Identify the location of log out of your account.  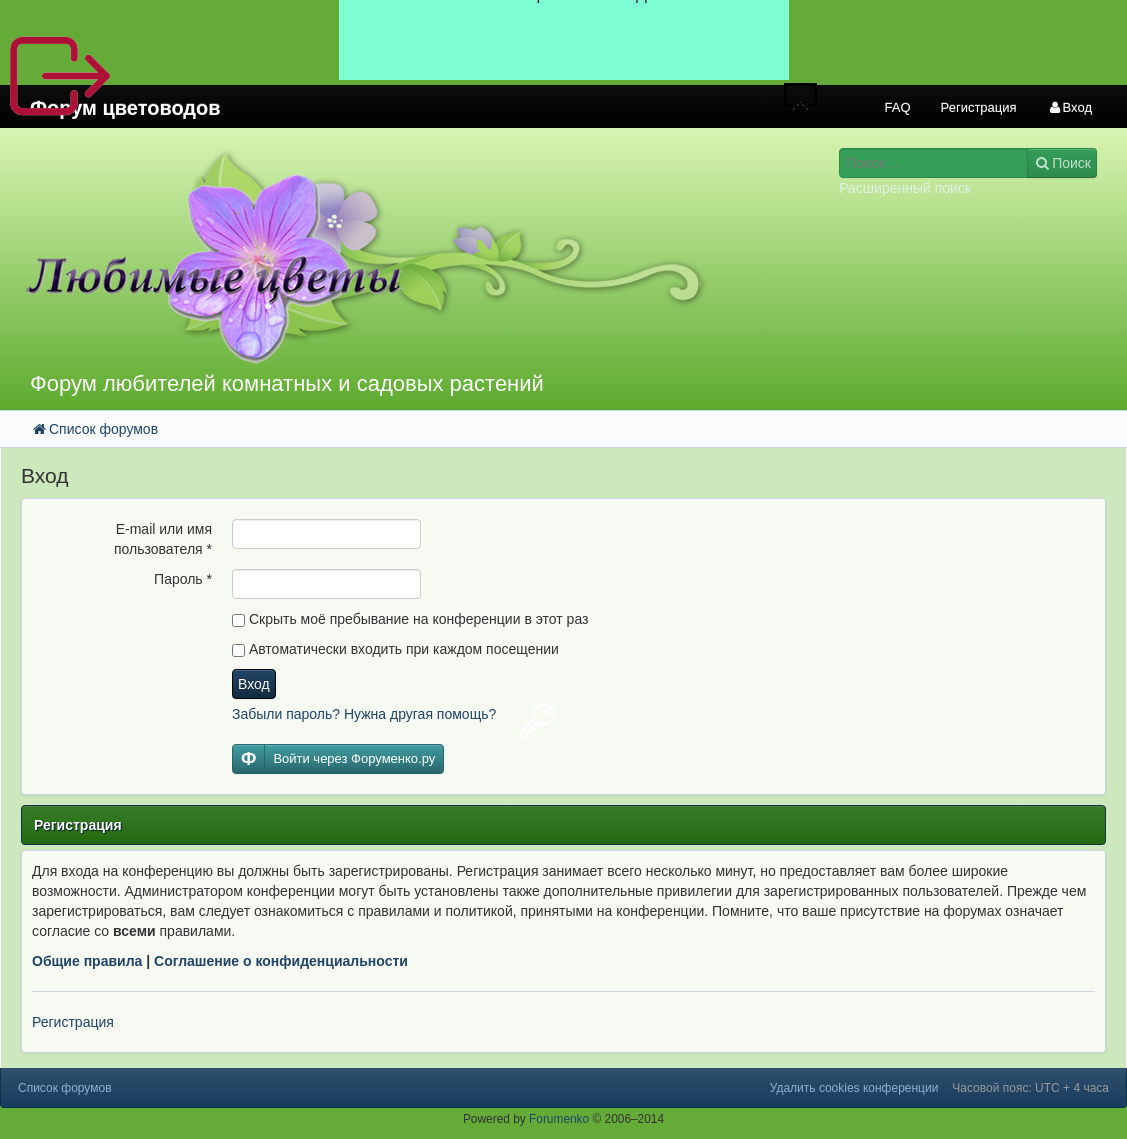
(60, 76).